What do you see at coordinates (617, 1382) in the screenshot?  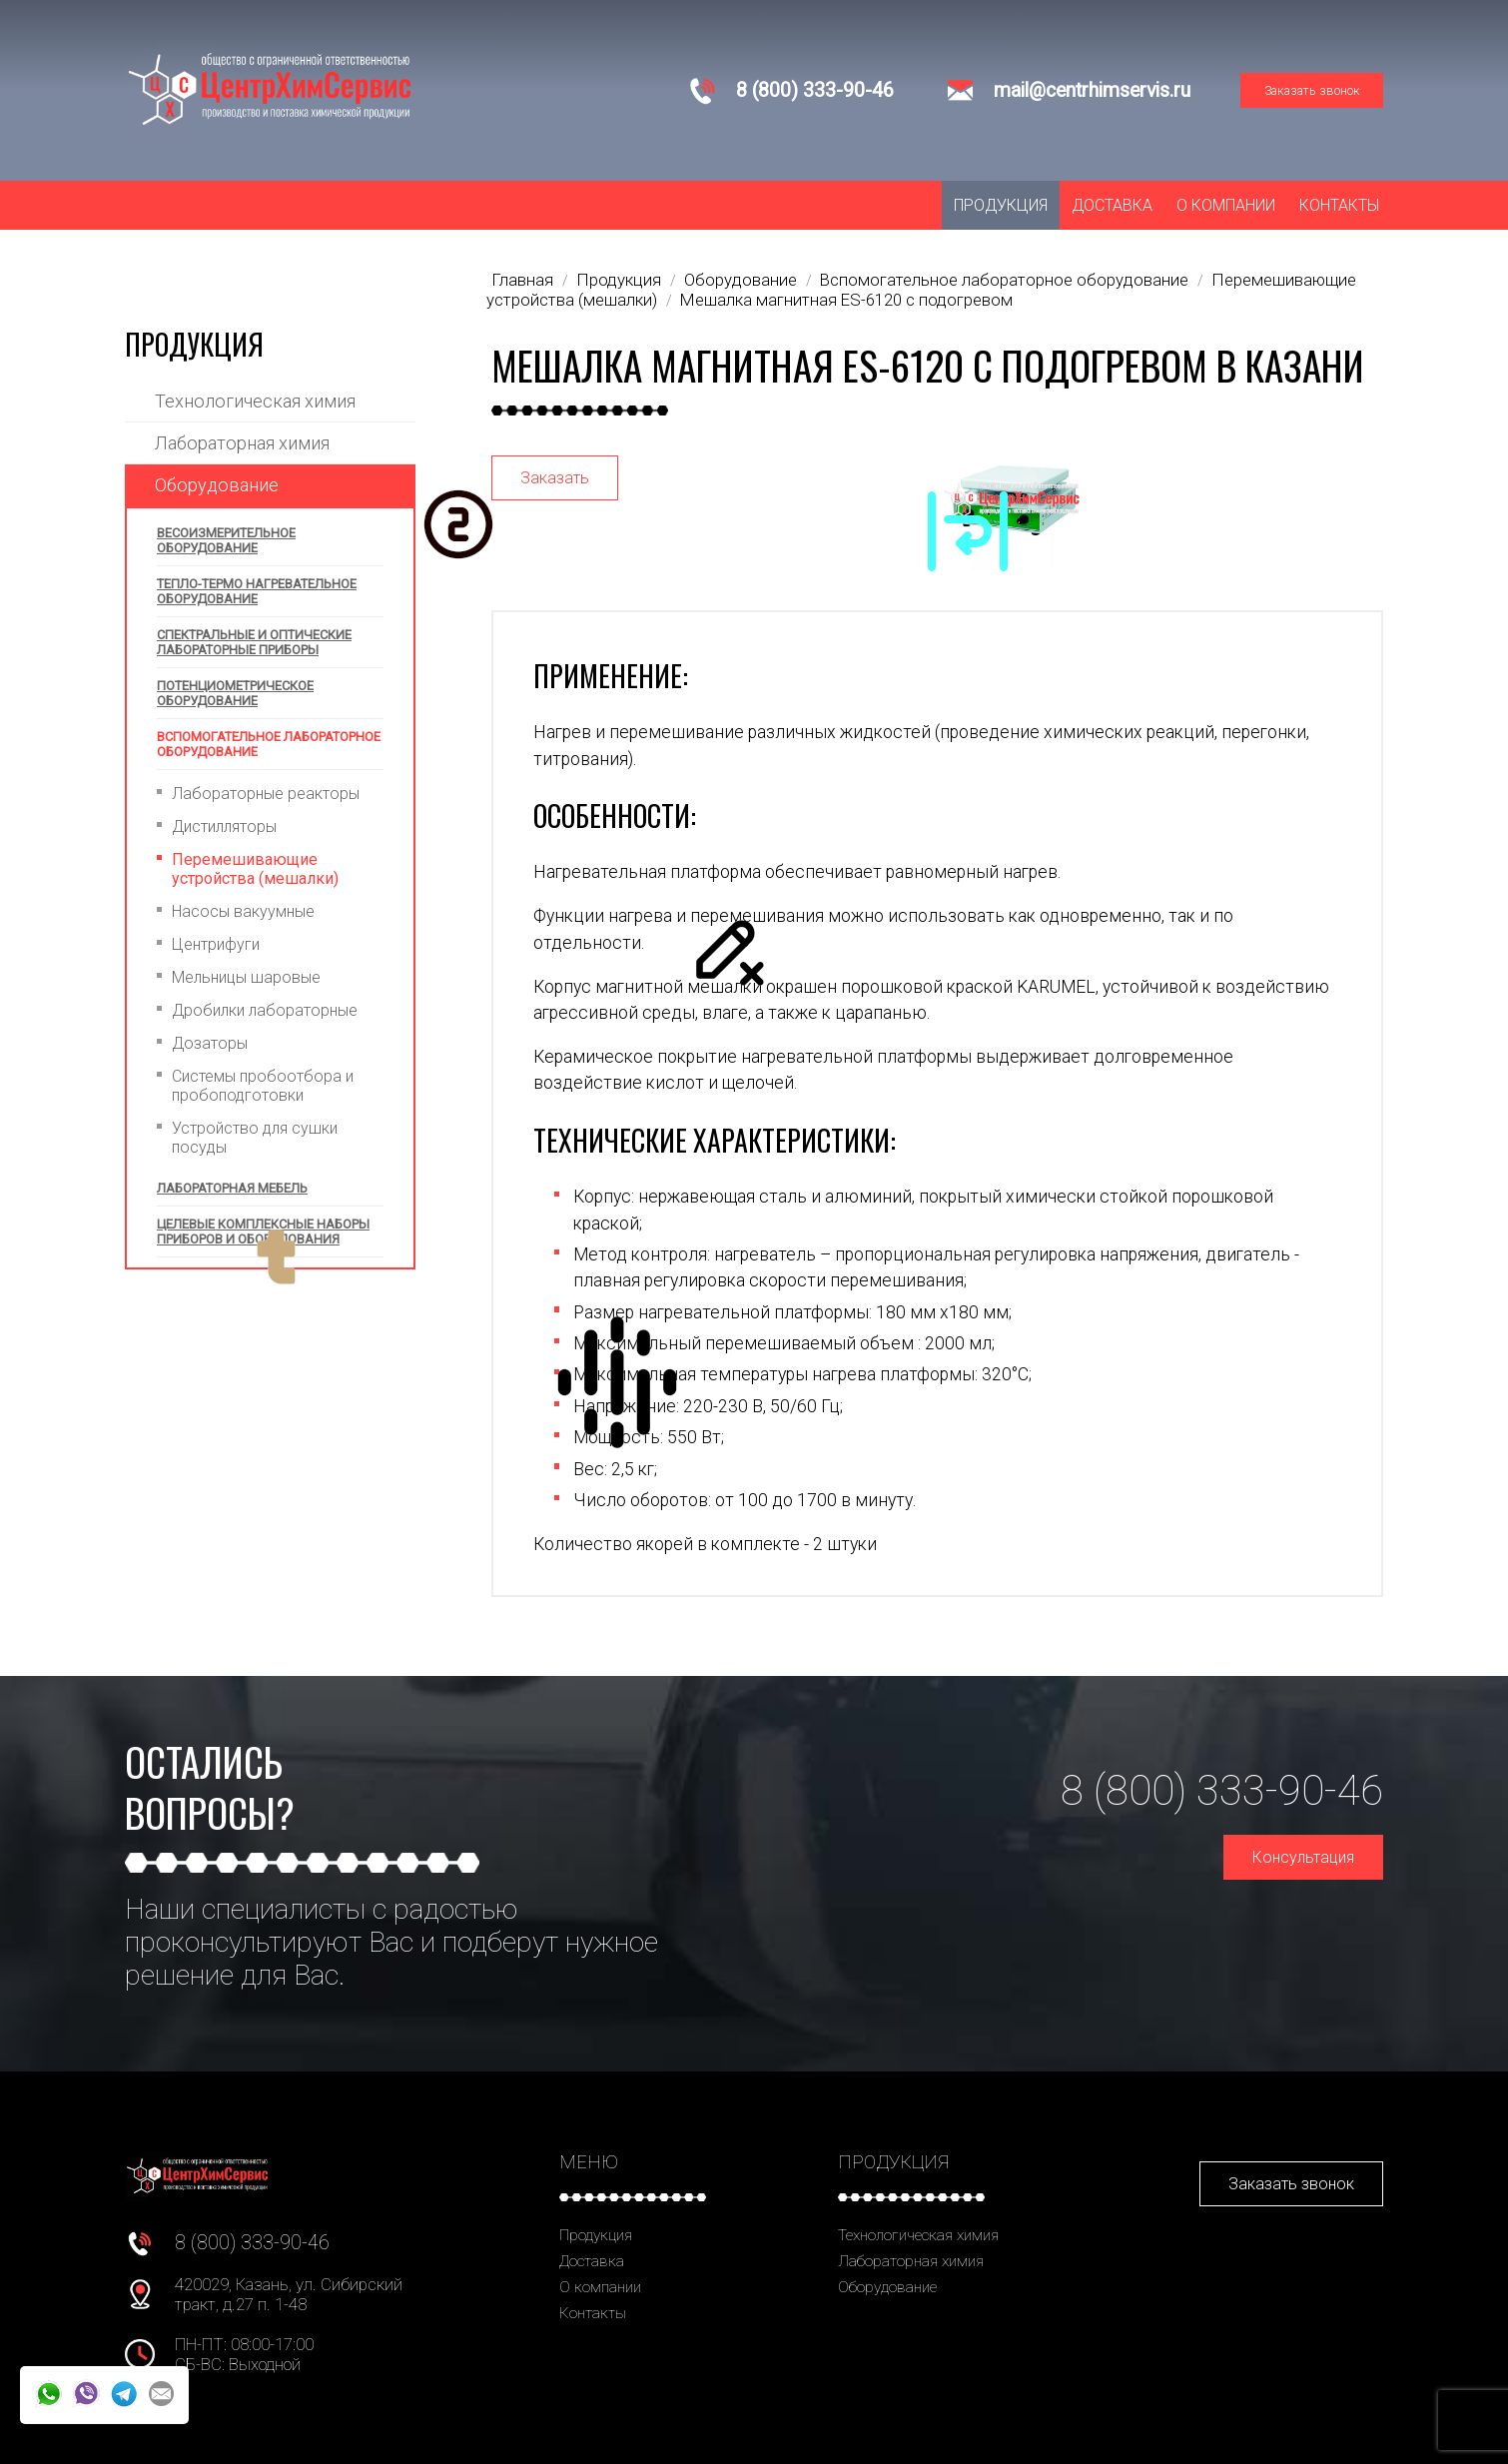 I see `open Google Podcasts` at bounding box center [617, 1382].